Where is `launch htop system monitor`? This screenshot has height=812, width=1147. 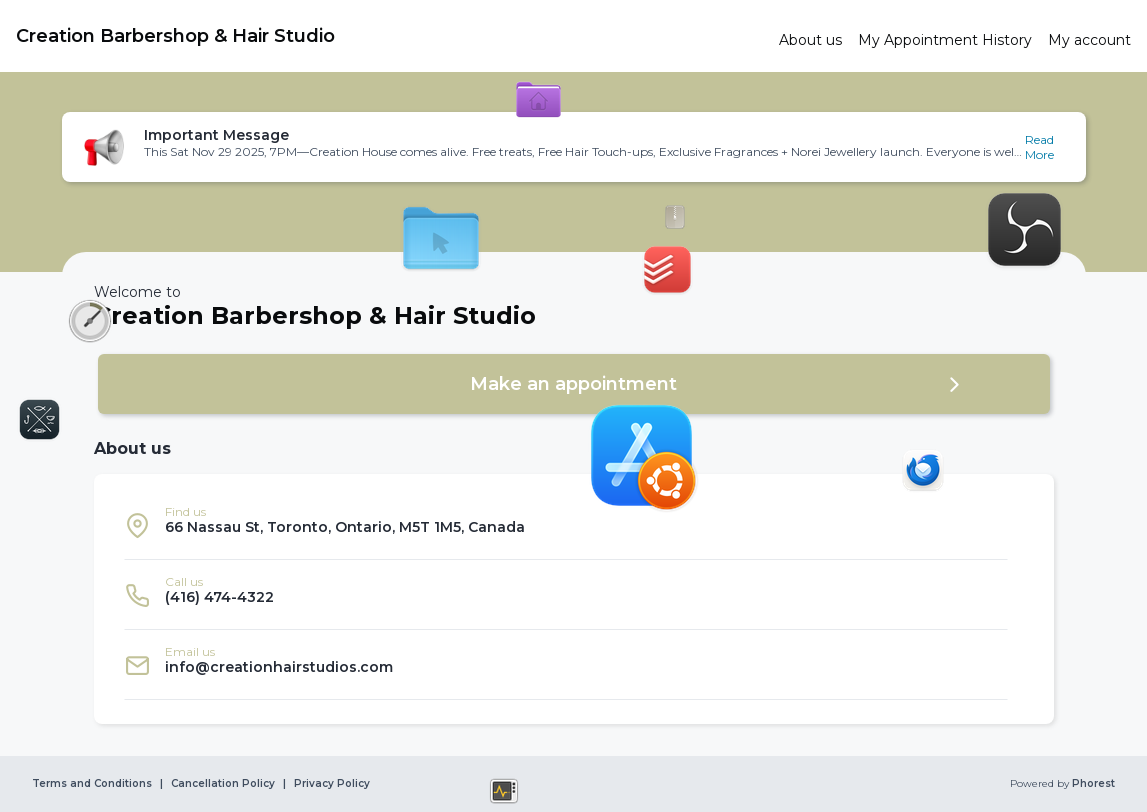
launch htop system monitor is located at coordinates (504, 791).